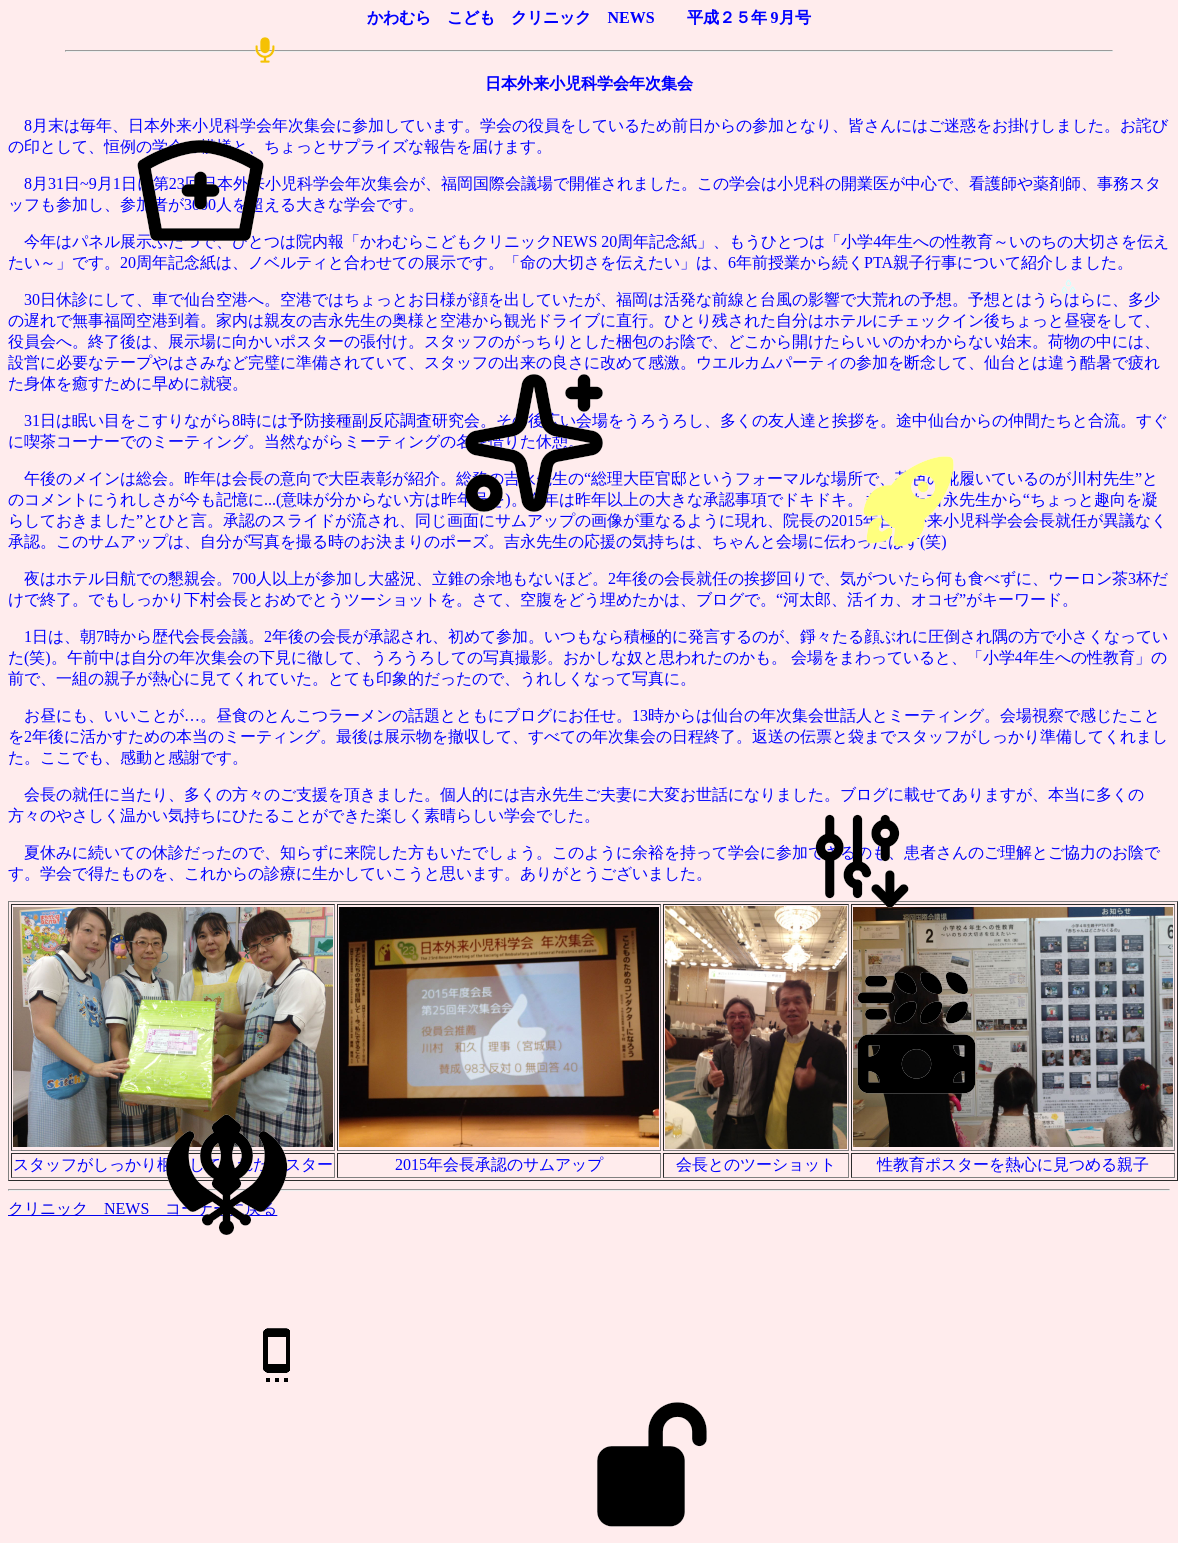  What do you see at coordinates (277, 1355) in the screenshot?
I see `access mobile device settings` at bounding box center [277, 1355].